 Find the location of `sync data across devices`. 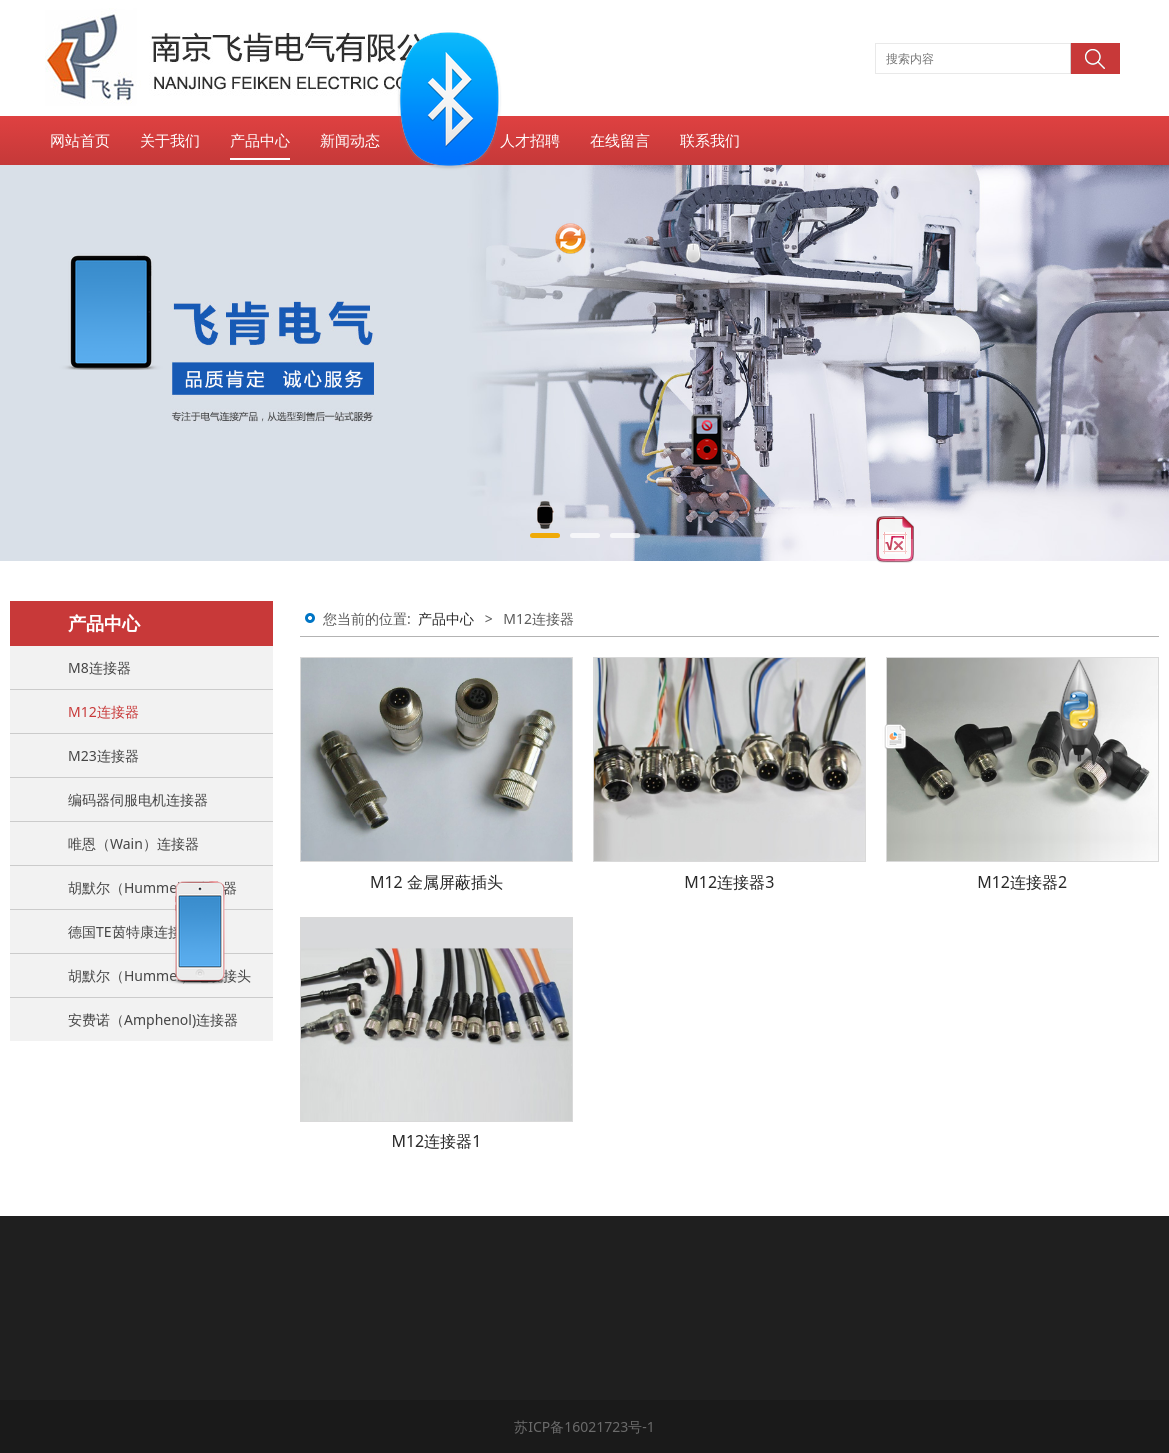

sync data across devices is located at coordinates (570, 238).